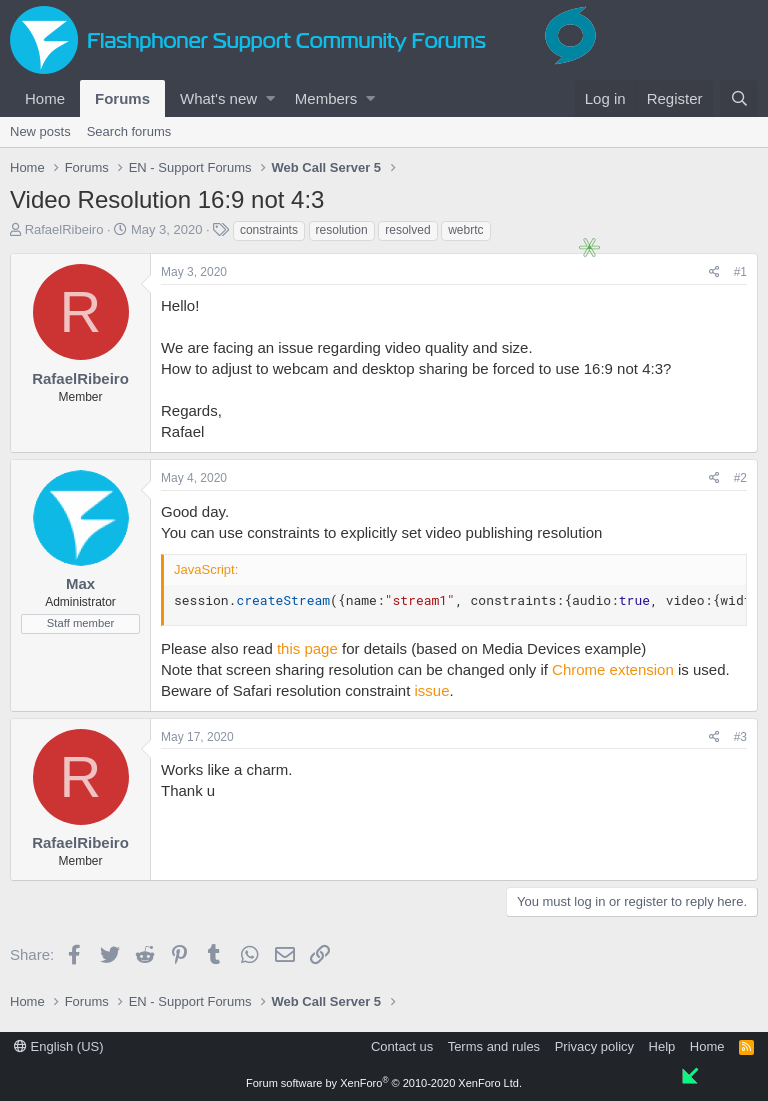  What do you see at coordinates (589, 247) in the screenshot?
I see `open google authenticator app` at bounding box center [589, 247].